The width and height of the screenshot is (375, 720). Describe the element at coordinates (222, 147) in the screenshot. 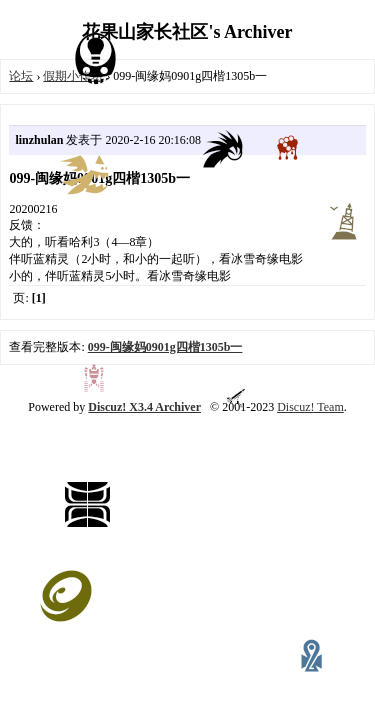

I see `cast an electrical or lightning spell` at that location.